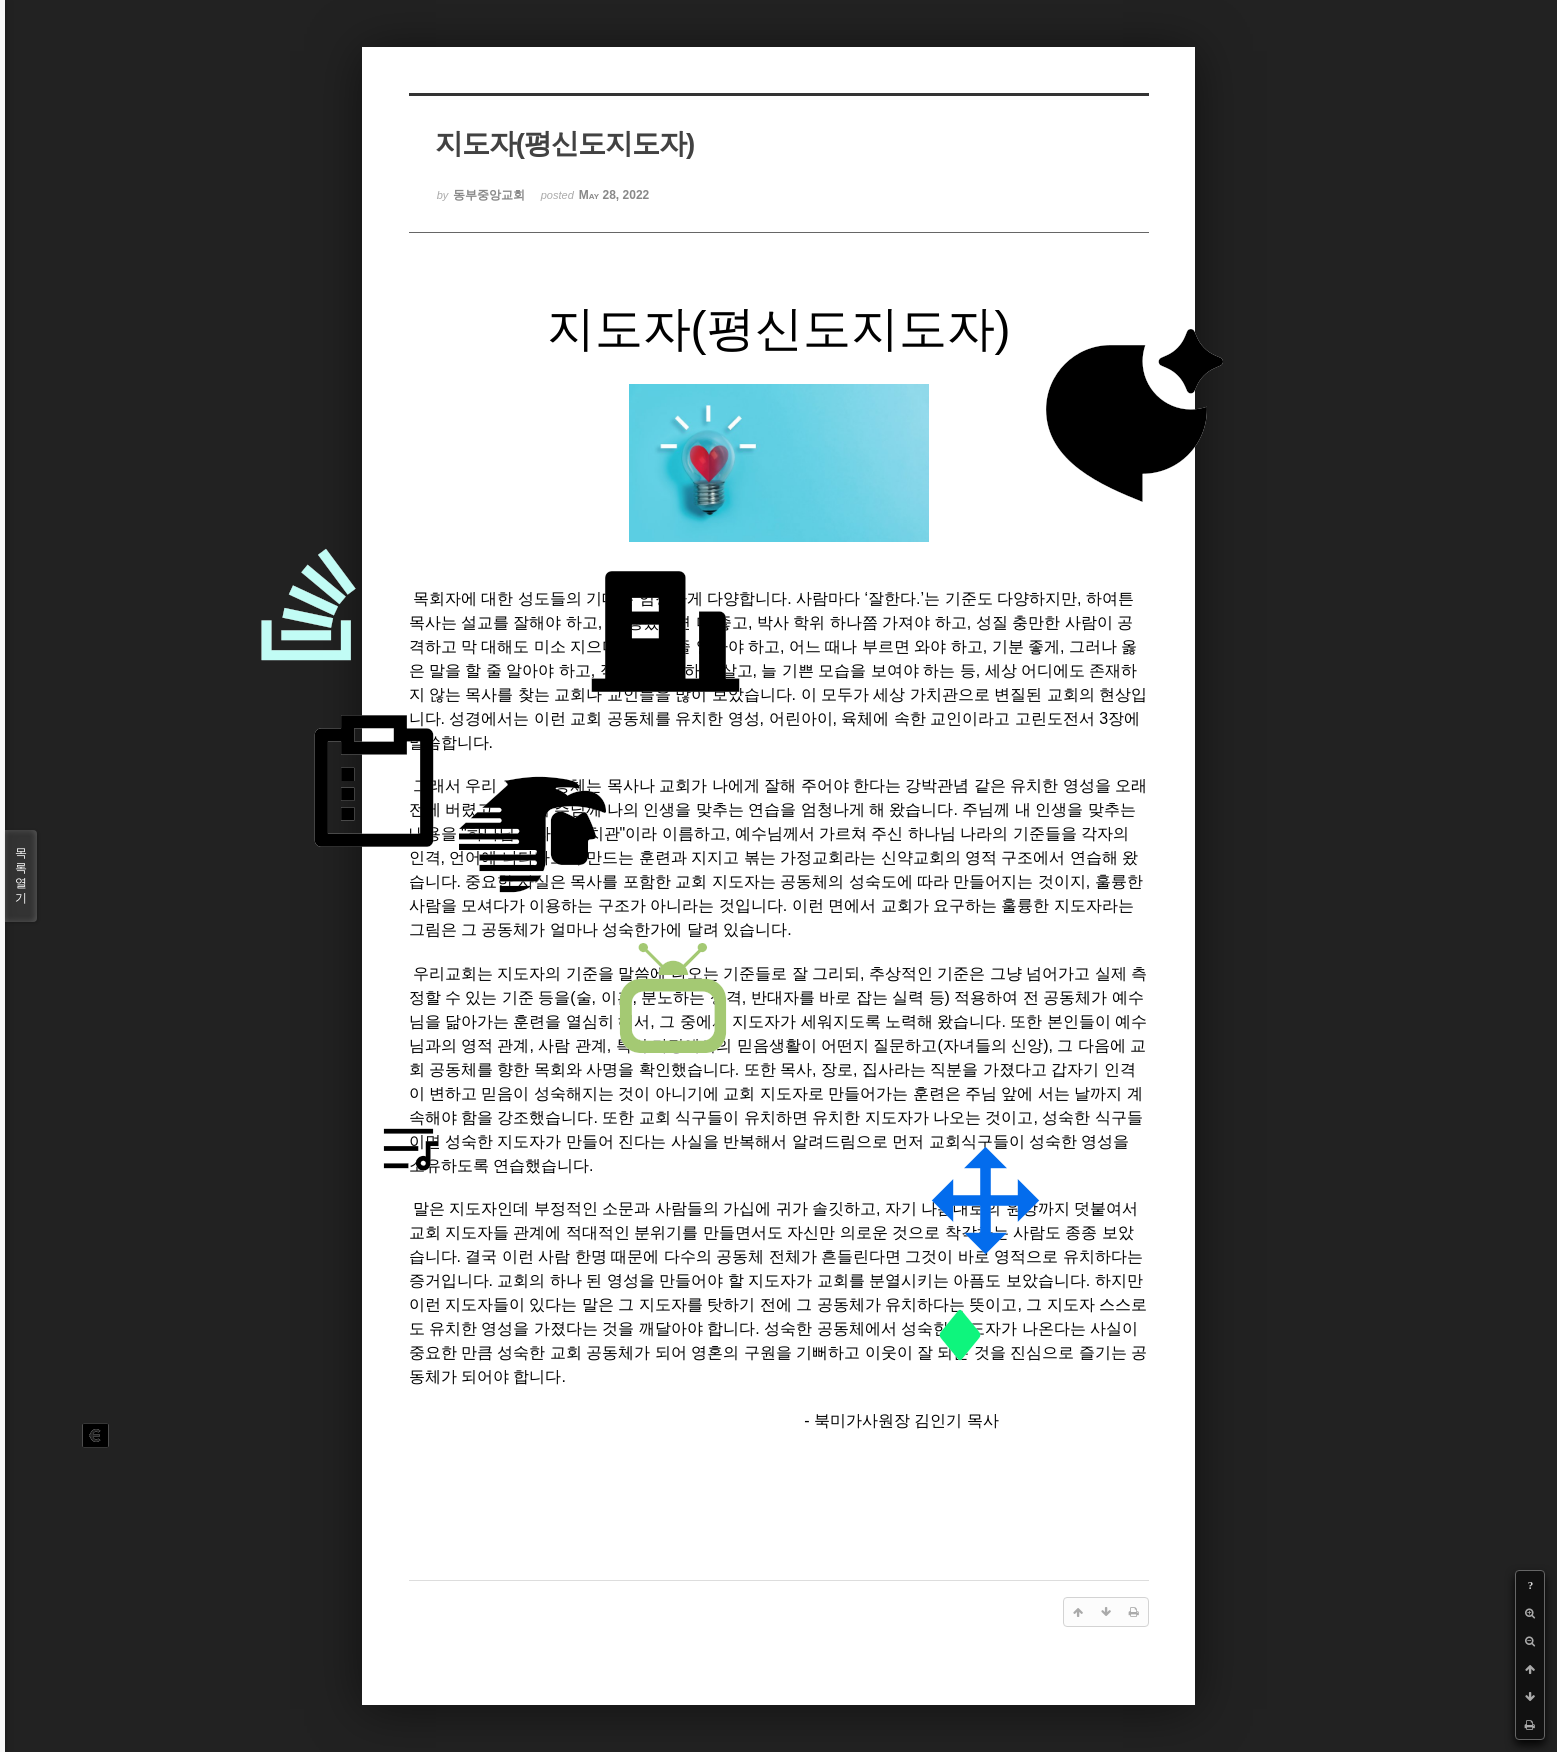 This screenshot has height=1752, width=1557. I want to click on aeromexico airline logo, so click(532, 834).